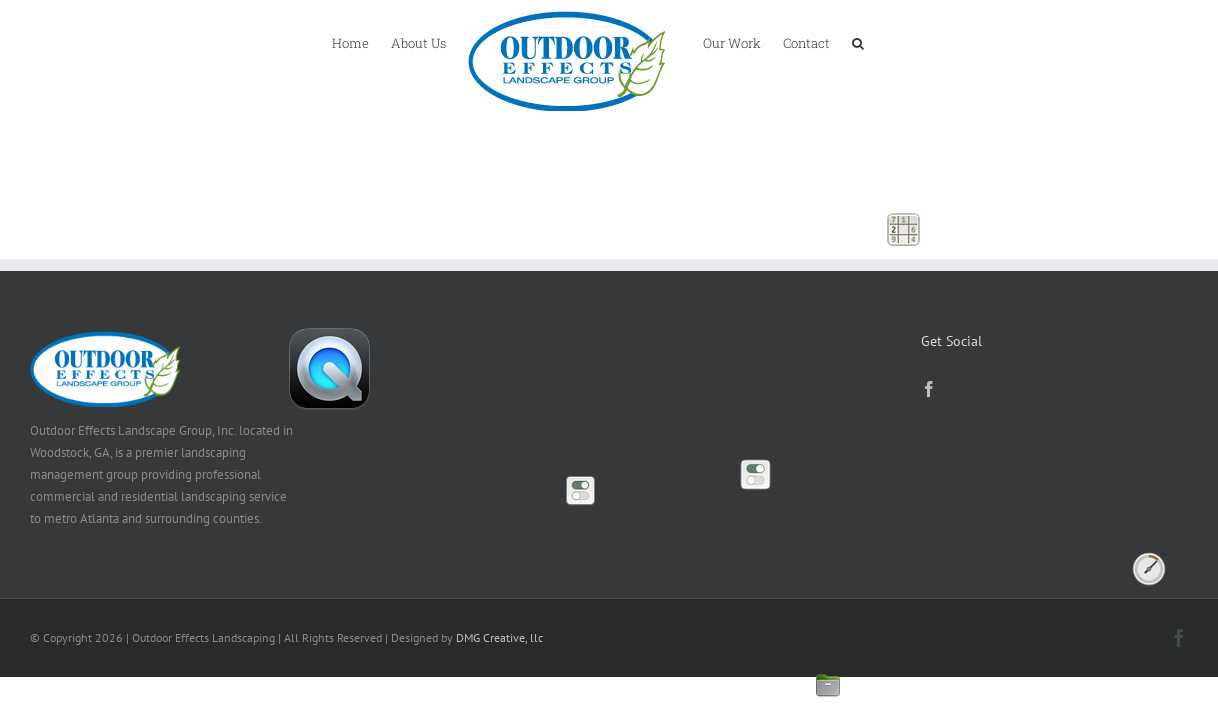 Image resolution: width=1218 pixels, height=720 pixels. What do you see at coordinates (580, 490) in the screenshot?
I see `open desktop preferences or settings` at bounding box center [580, 490].